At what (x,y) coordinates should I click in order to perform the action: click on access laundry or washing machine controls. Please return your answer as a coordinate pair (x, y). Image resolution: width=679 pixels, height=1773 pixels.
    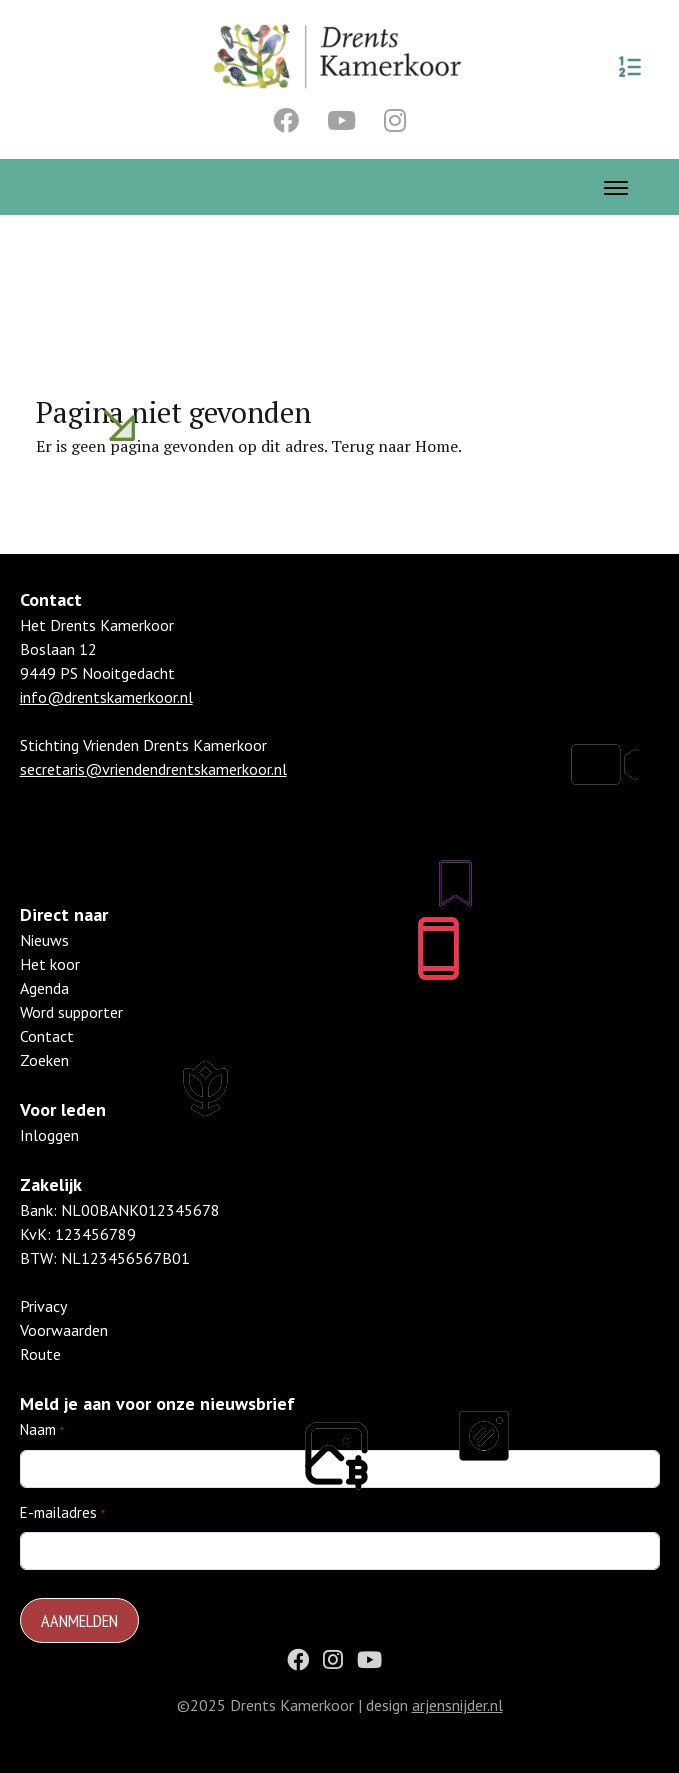
    Looking at the image, I should click on (484, 1436).